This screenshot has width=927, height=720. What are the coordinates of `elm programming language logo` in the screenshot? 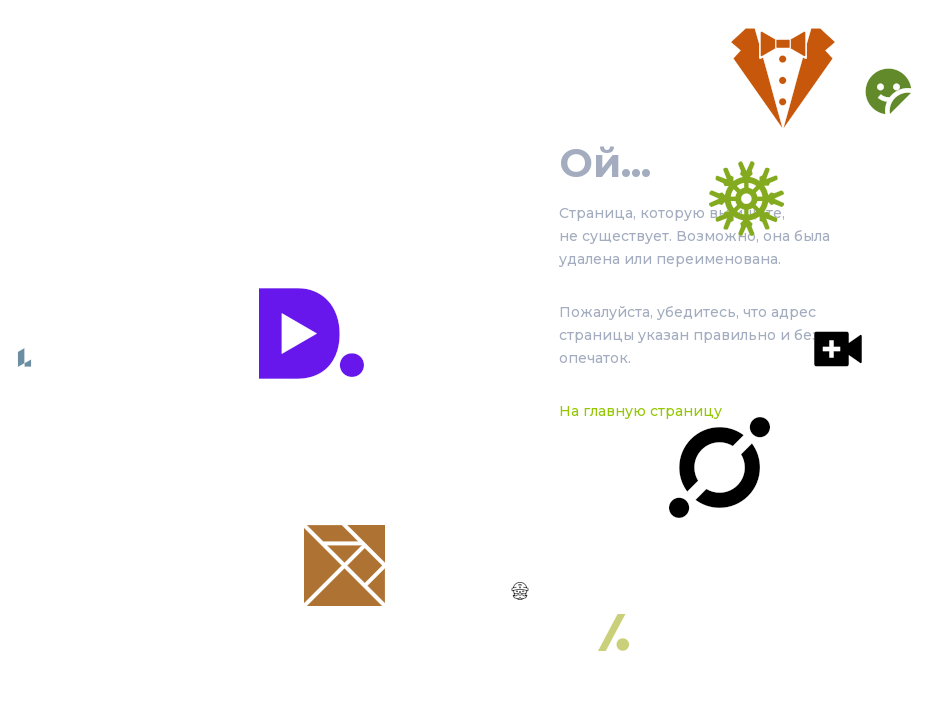 It's located at (344, 565).